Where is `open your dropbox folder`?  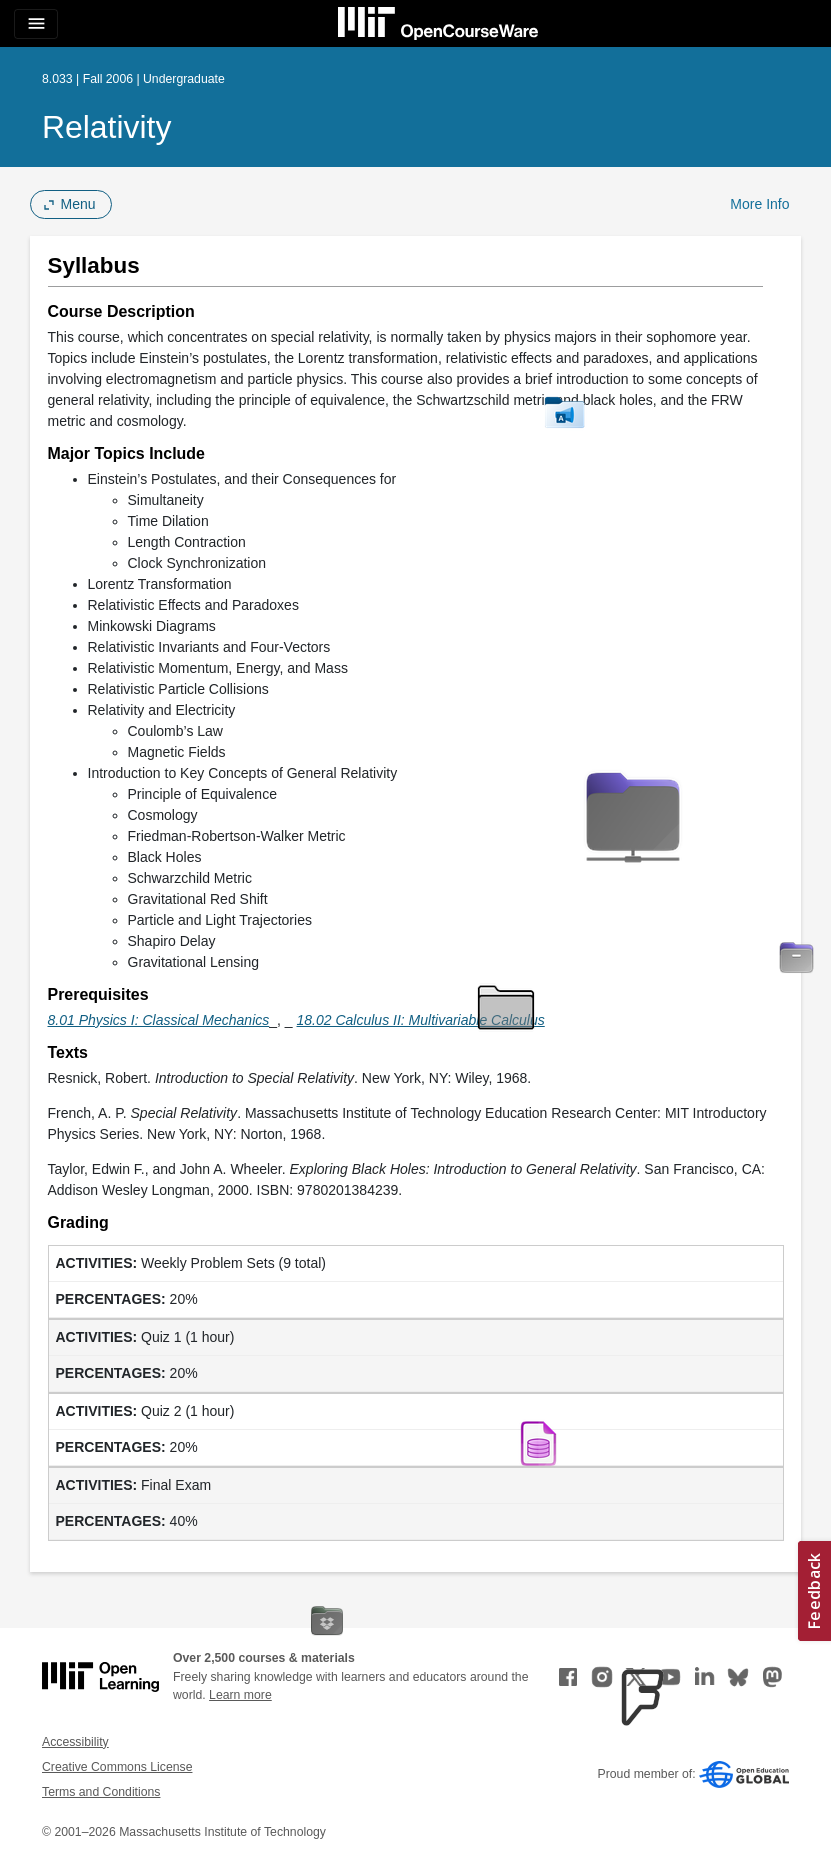 open your dropbox folder is located at coordinates (327, 1620).